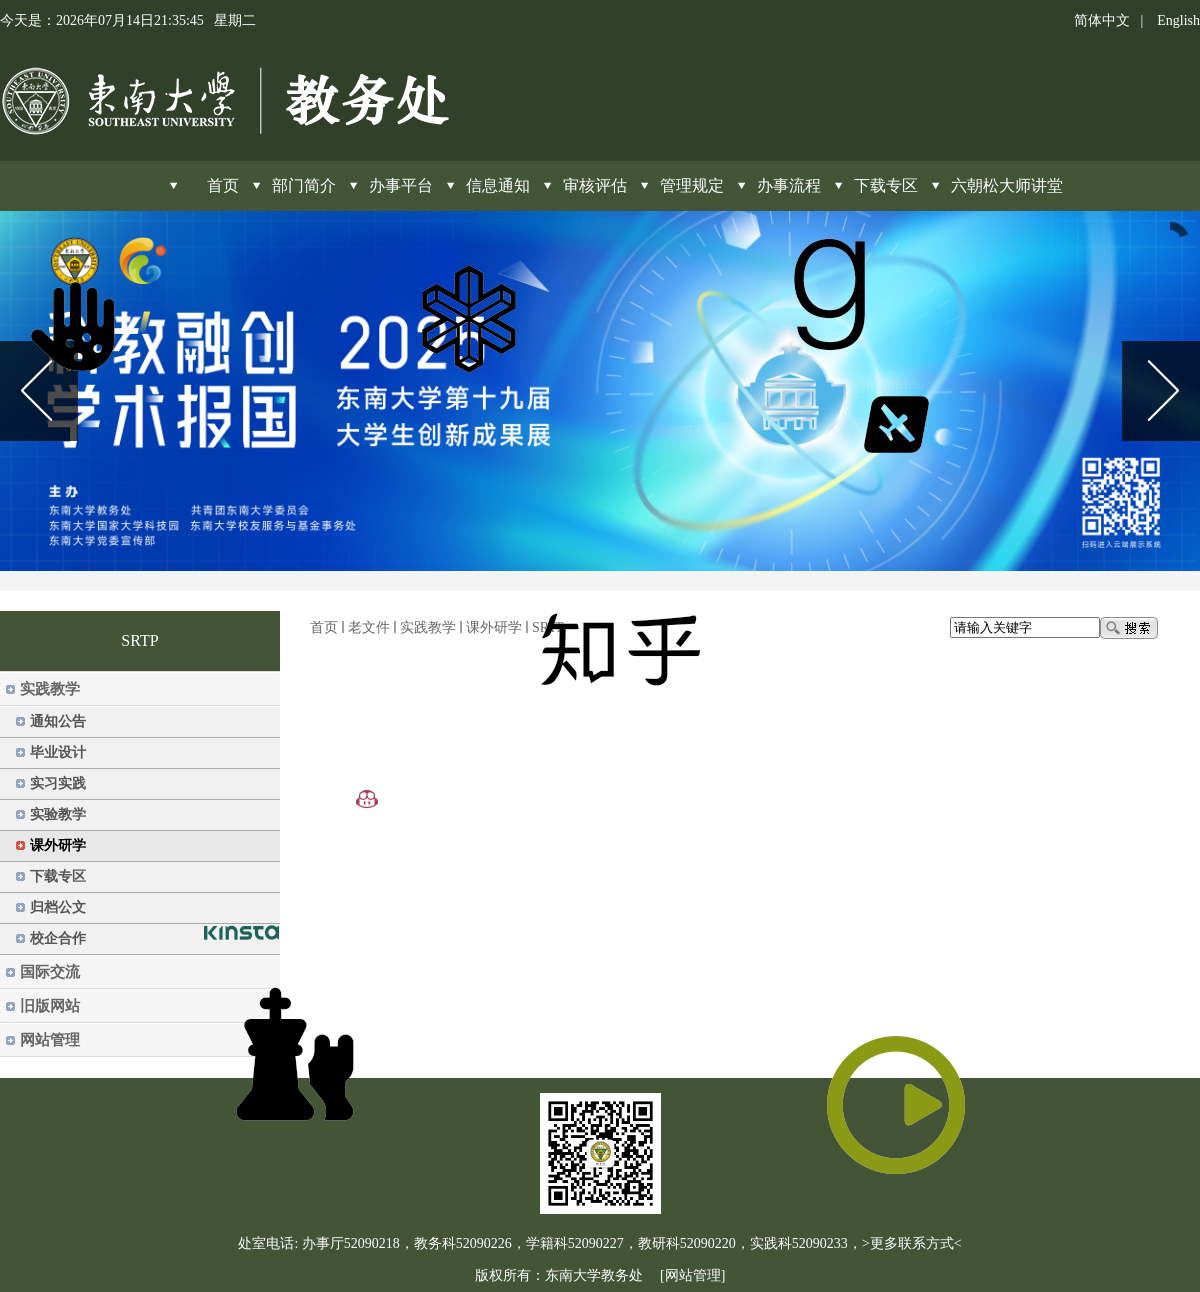 This screenshot has width=1200, height=1292. I want to click on matternet company logo, so click(469, 319).